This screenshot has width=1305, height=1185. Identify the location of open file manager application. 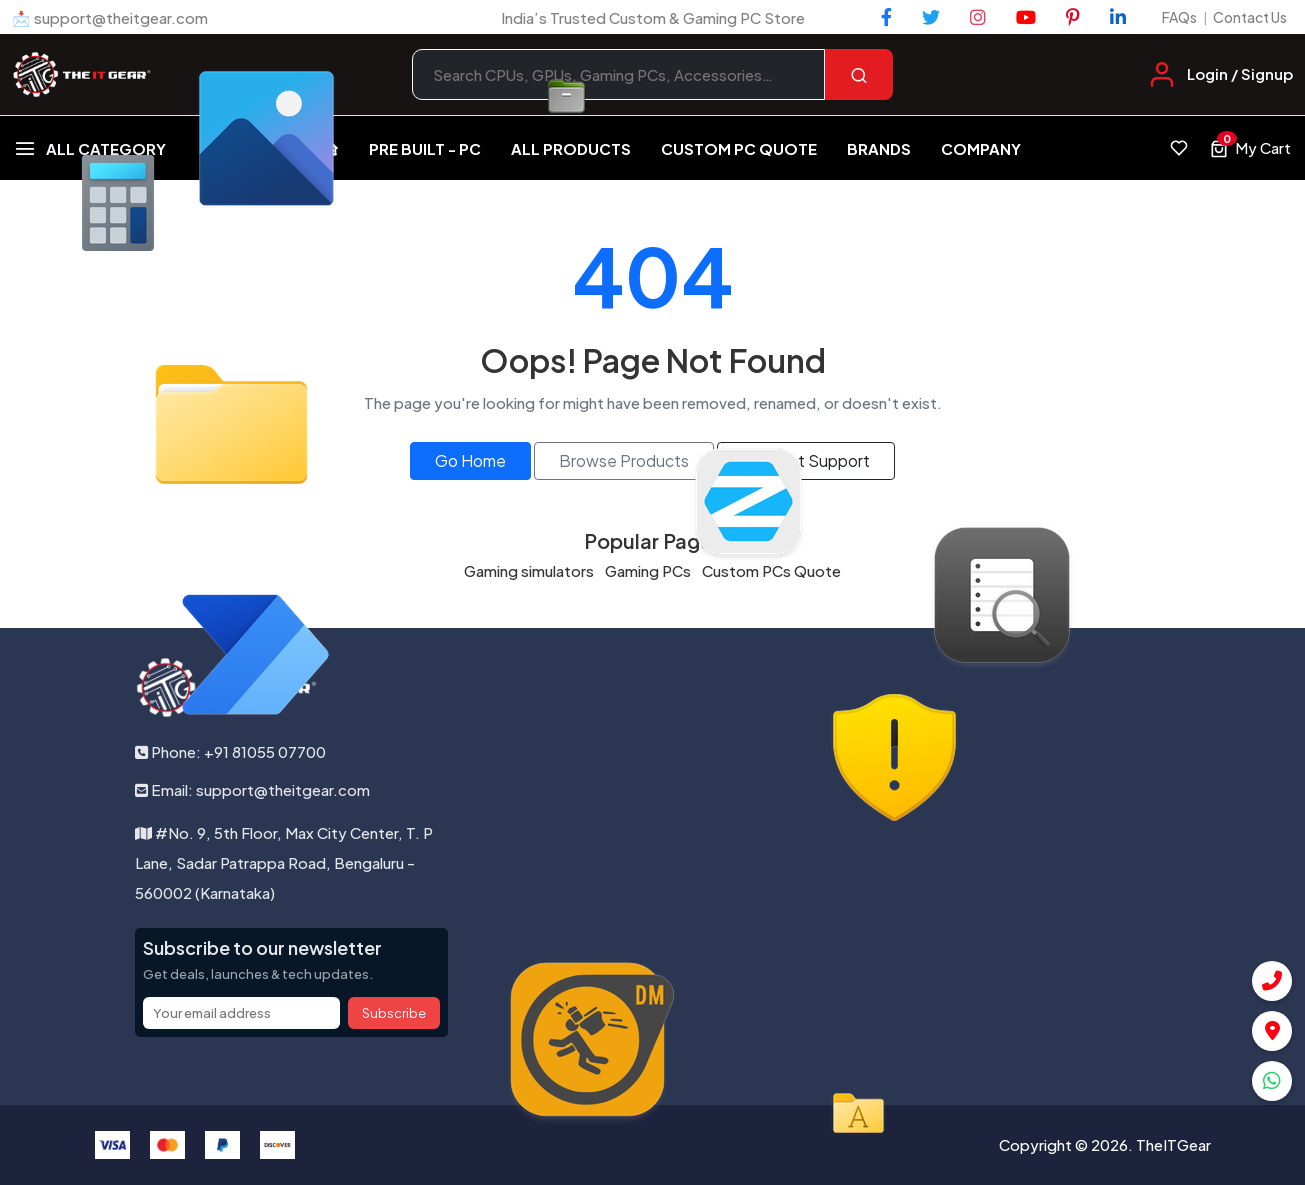
(566, 95).